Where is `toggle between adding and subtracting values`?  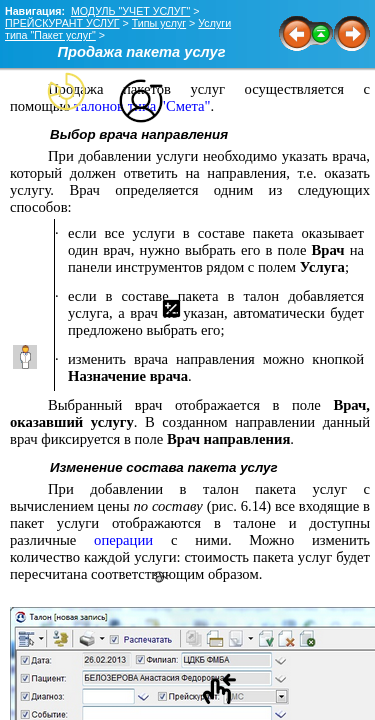
toggle between adding and subtracting values is located at coordinates (171, 308).